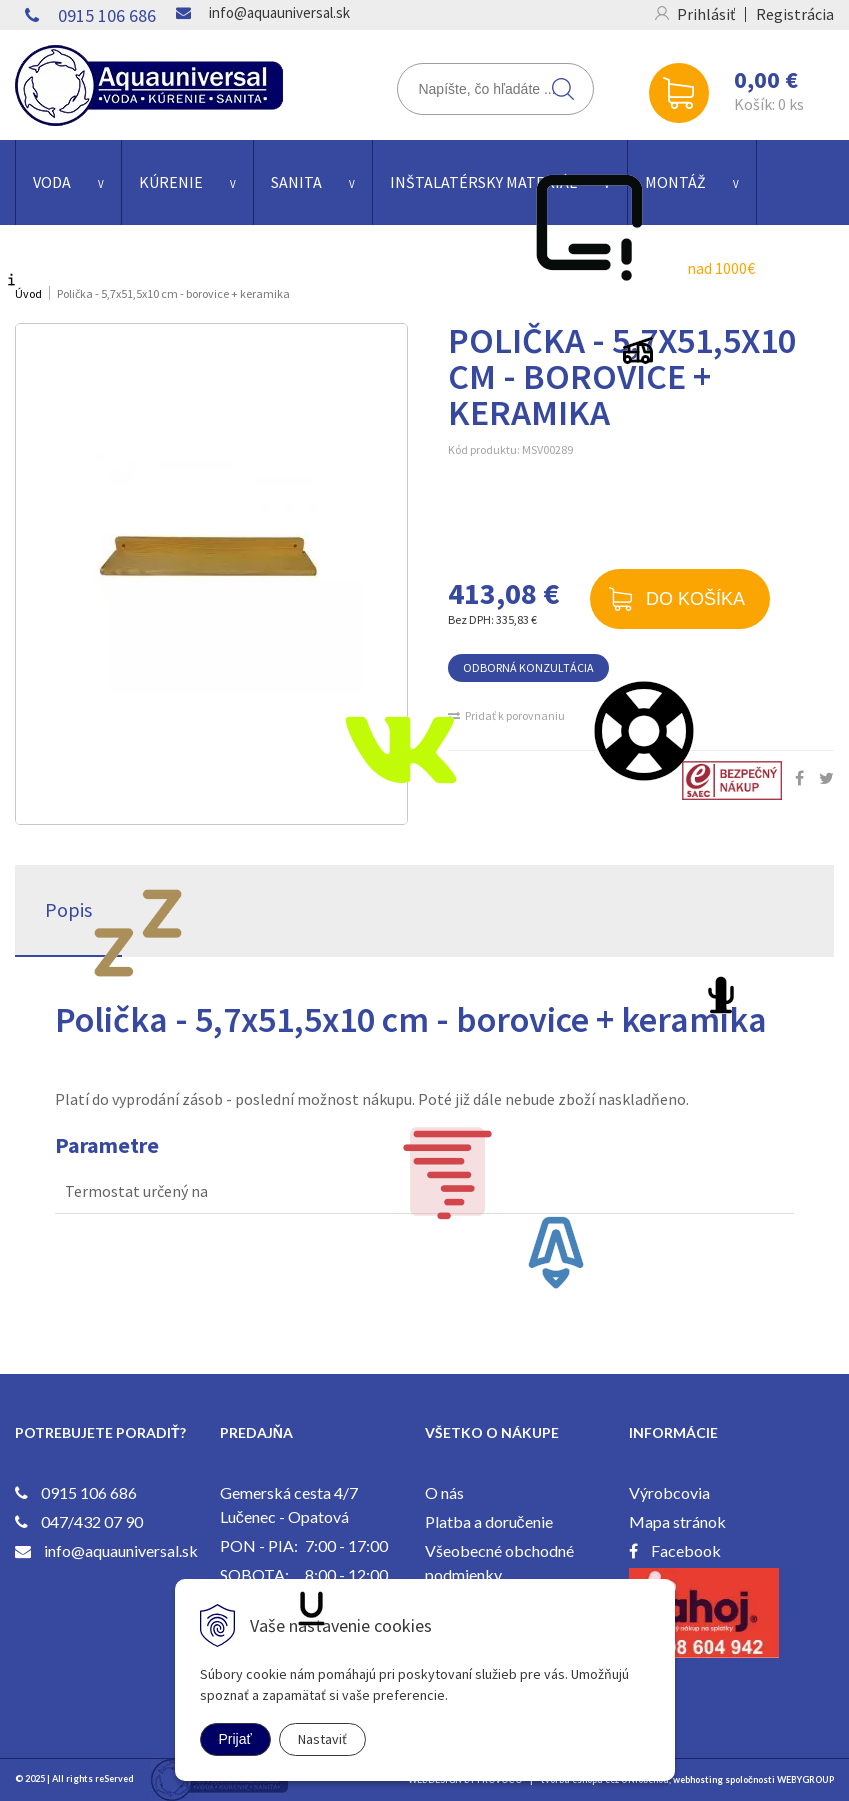 This screenshot has height=1801, width=849. I want to click on apply underline formatting to selected text, so click(311, 1608).